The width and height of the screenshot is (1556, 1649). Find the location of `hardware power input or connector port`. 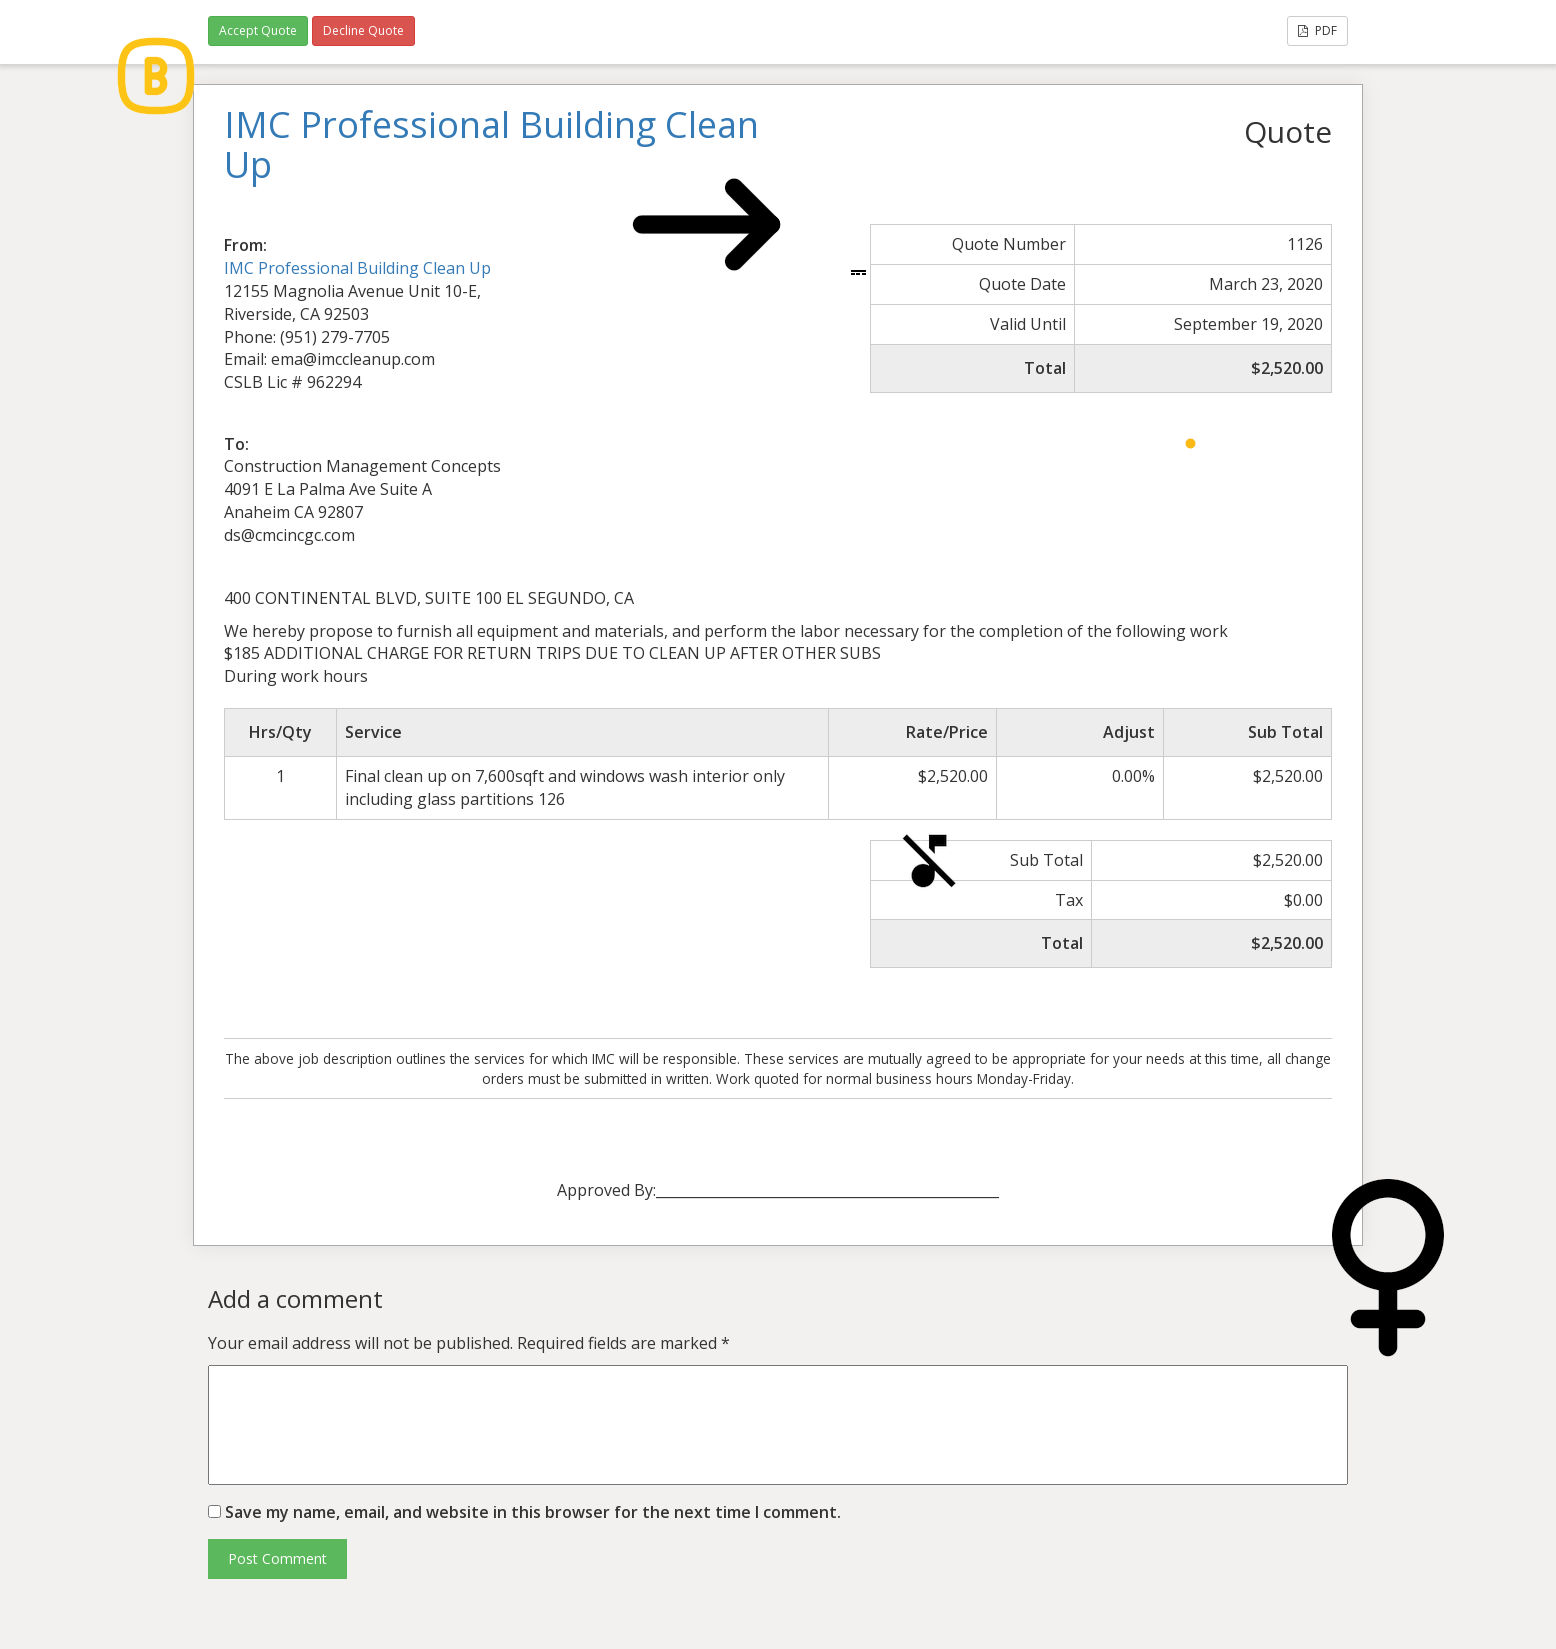

hardware power input or connector port is located at coordinates (858, 272).